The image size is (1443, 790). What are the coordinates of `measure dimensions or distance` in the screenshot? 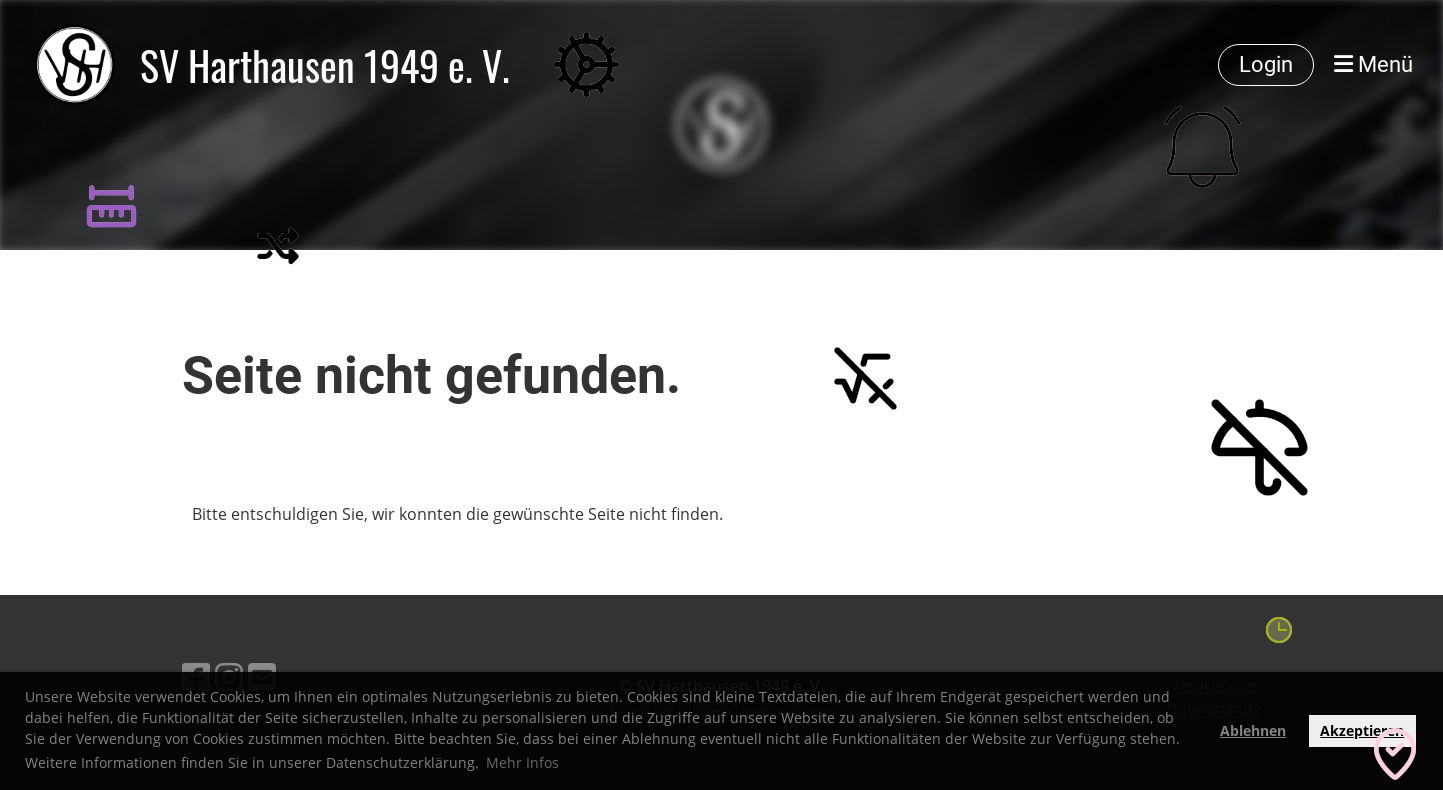 It's located at (111, 207).